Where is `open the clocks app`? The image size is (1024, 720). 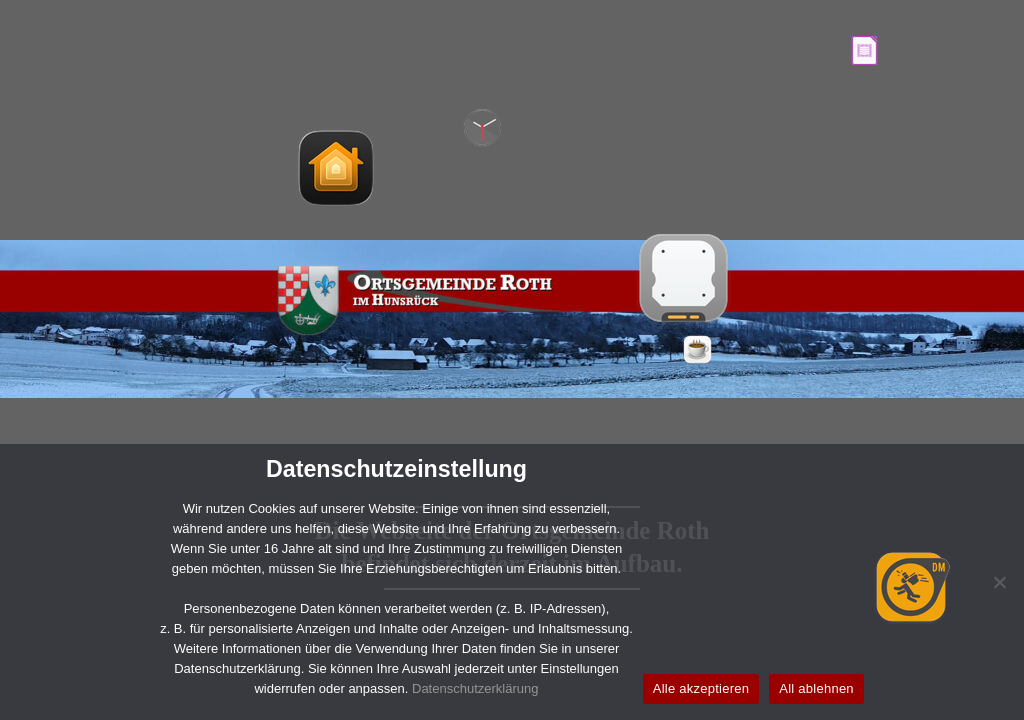
open the clocks app is located at coordinates (482, 127).